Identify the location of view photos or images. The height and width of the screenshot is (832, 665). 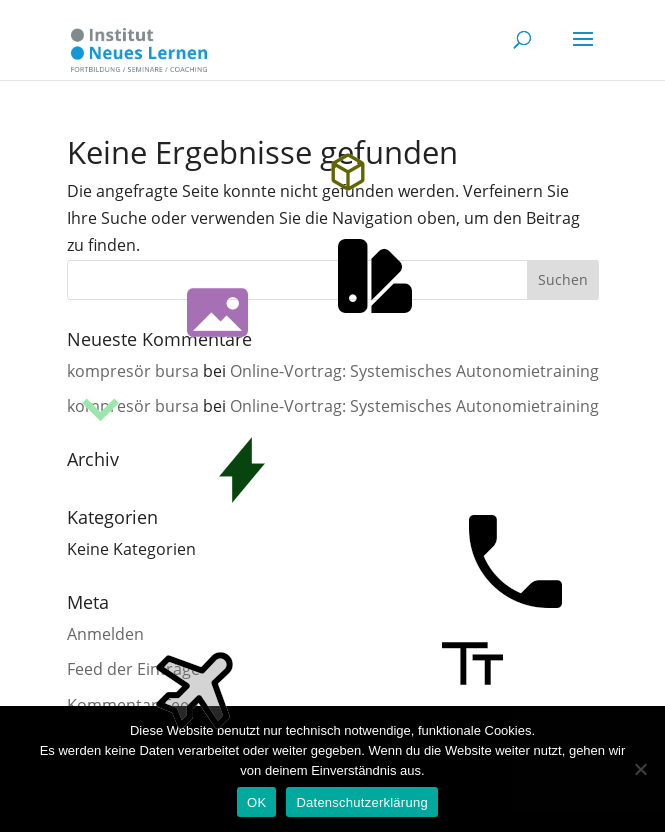
(217, 312).